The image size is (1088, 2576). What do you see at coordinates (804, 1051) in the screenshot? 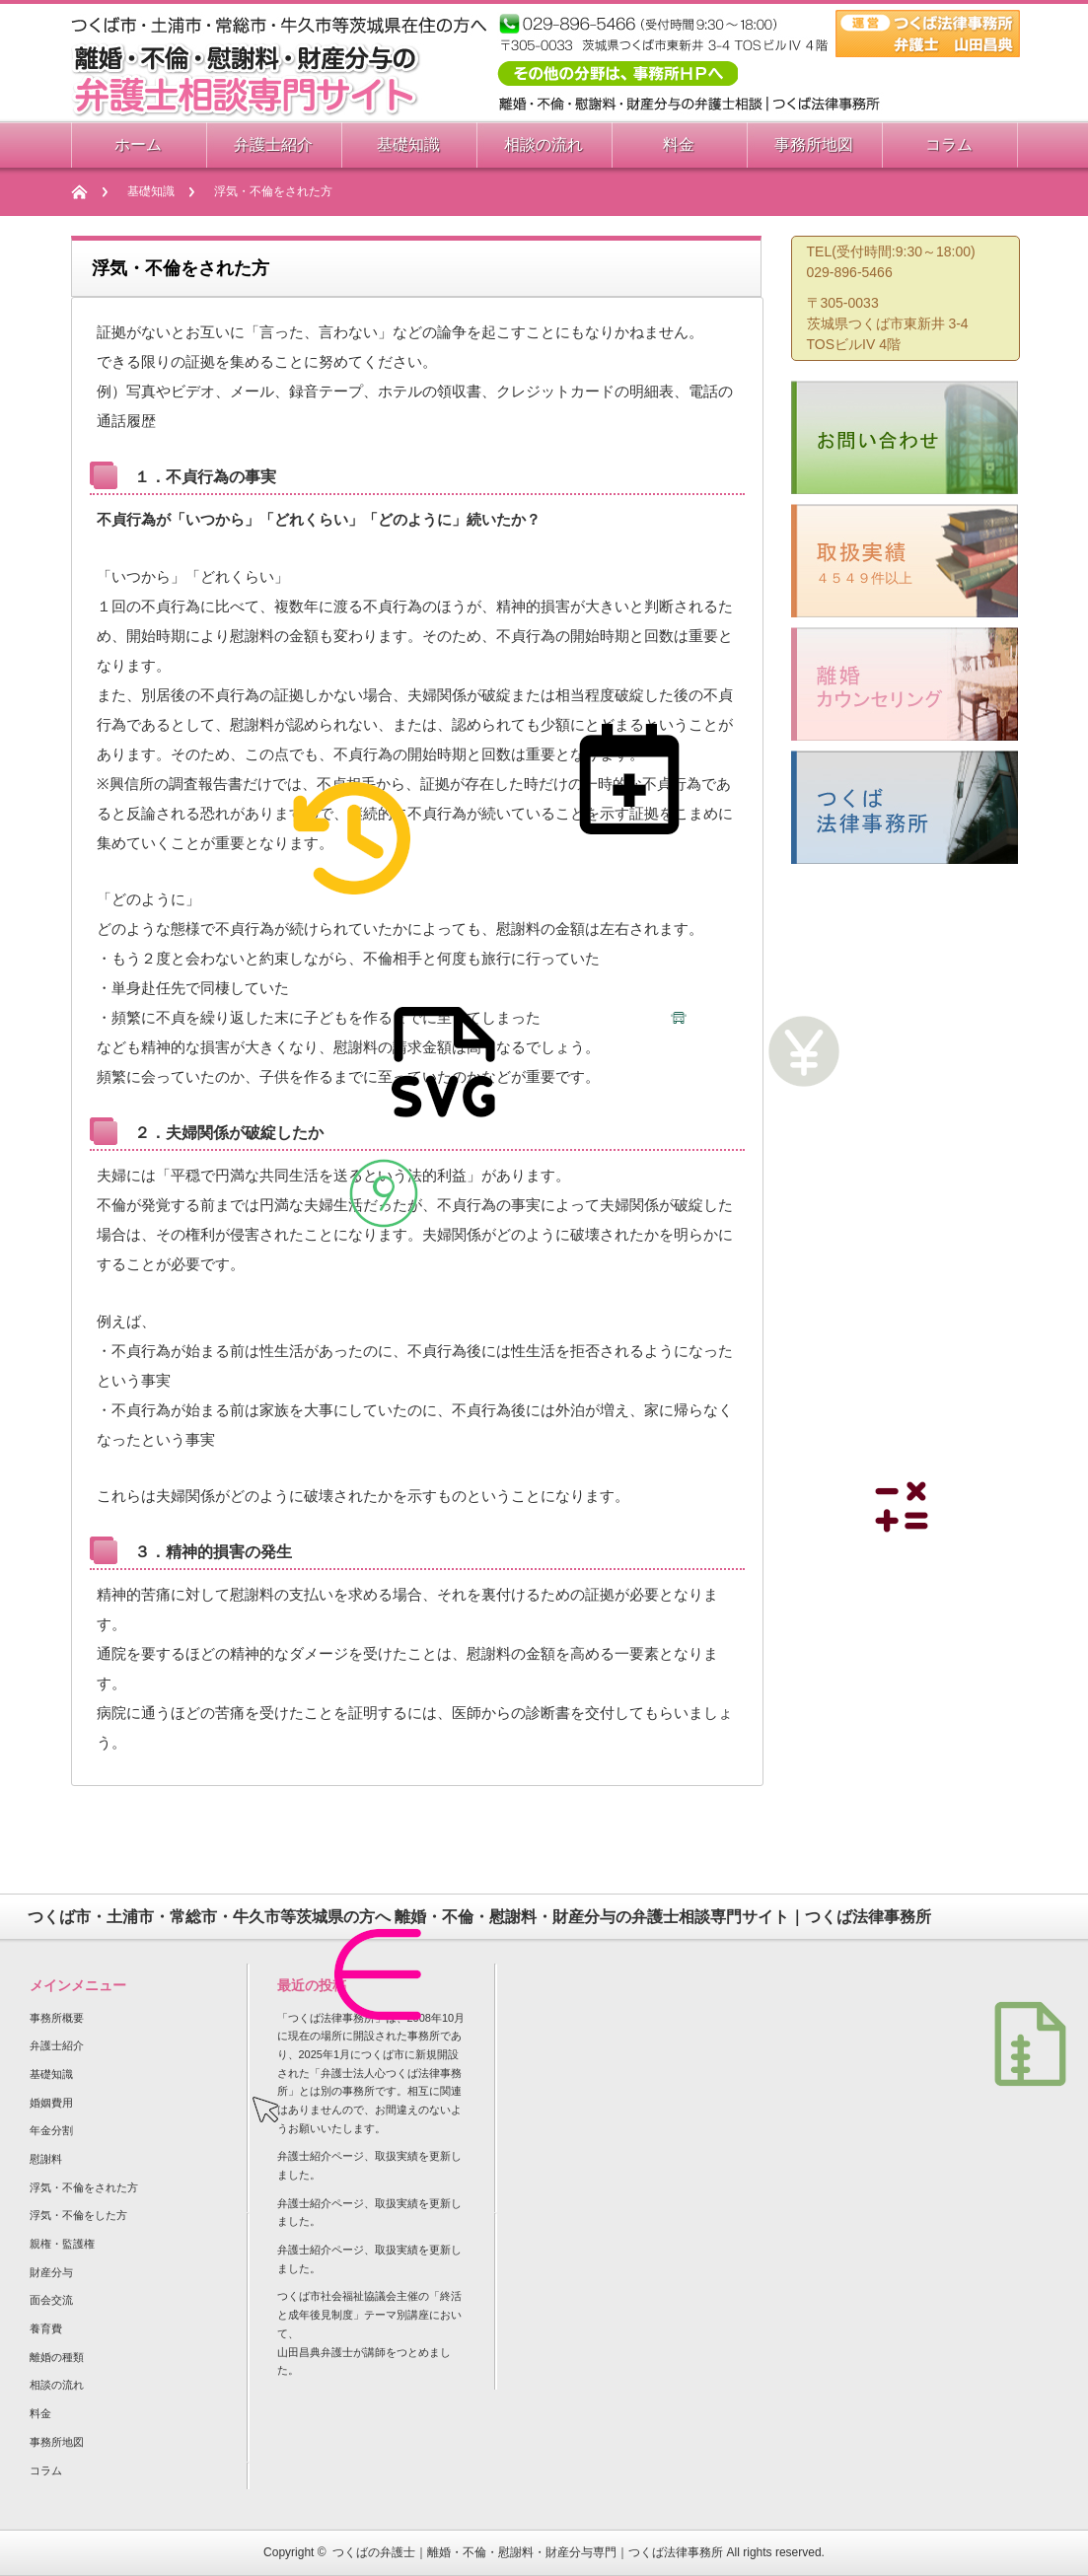
I see `view or select Japanese yen currency` at bounding box center [804, 1051].